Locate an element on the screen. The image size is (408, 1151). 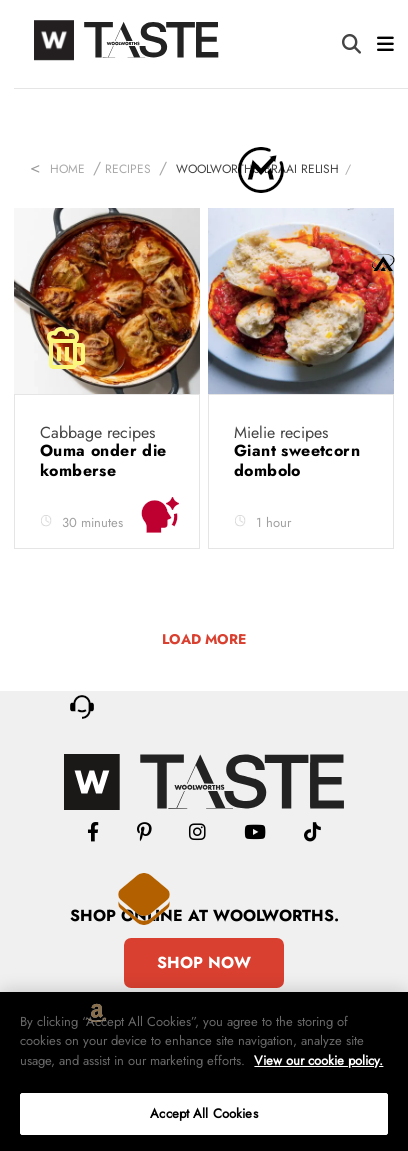
open the Amazon app is located at coordinates (96, 1012).